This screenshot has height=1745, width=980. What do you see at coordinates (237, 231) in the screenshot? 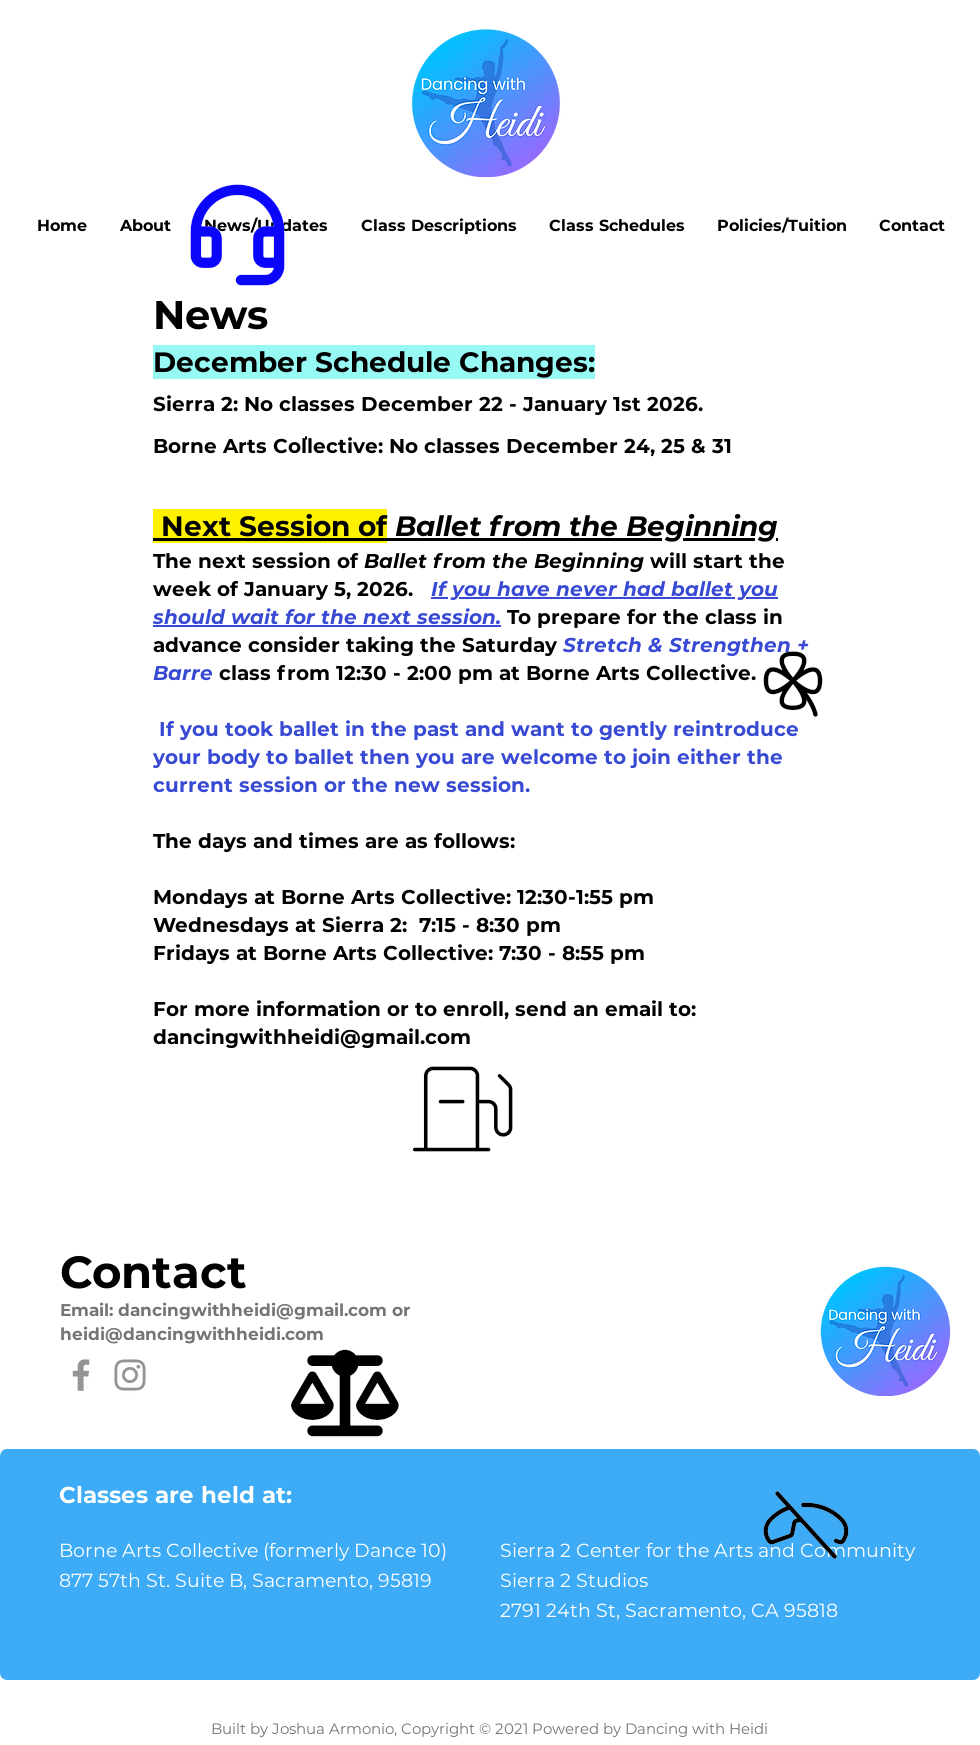
I see `contact customer support` at bounding box center [237, 231].